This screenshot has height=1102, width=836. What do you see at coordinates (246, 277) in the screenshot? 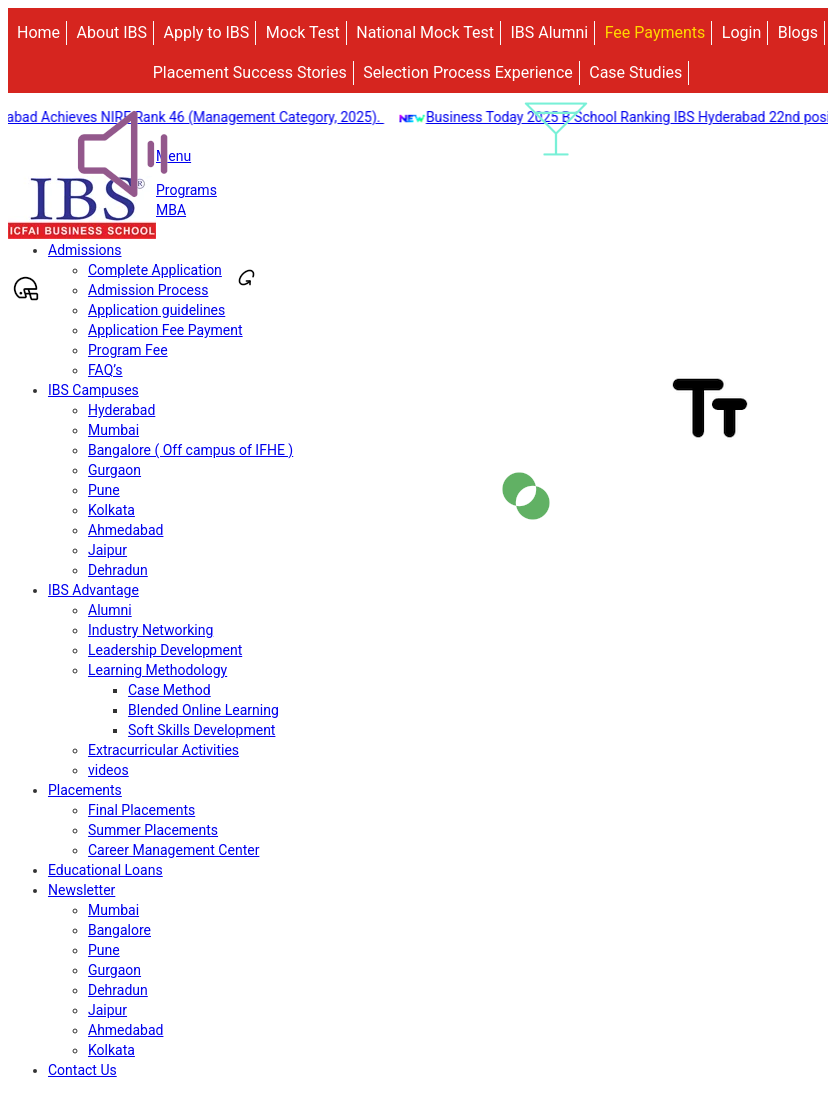
I see `rotate object 360 degrees` at bounding box center [246, 277].